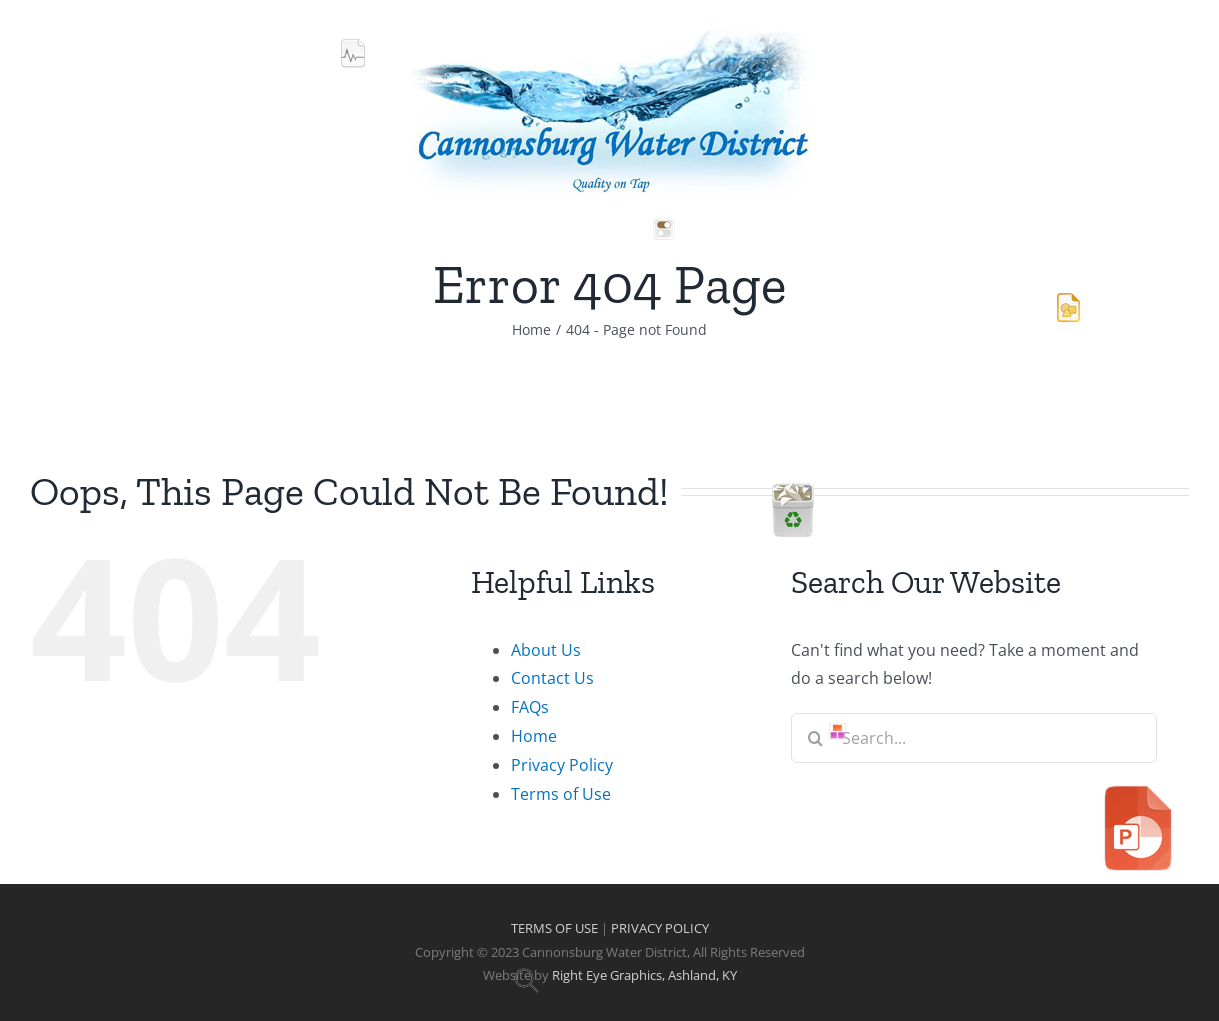 The width and height of the screenshot is (1219, 1021). What do you see at coordinates (353, 53) in the screenshot?
I see `view system log file` at bounding box center [353, 53].